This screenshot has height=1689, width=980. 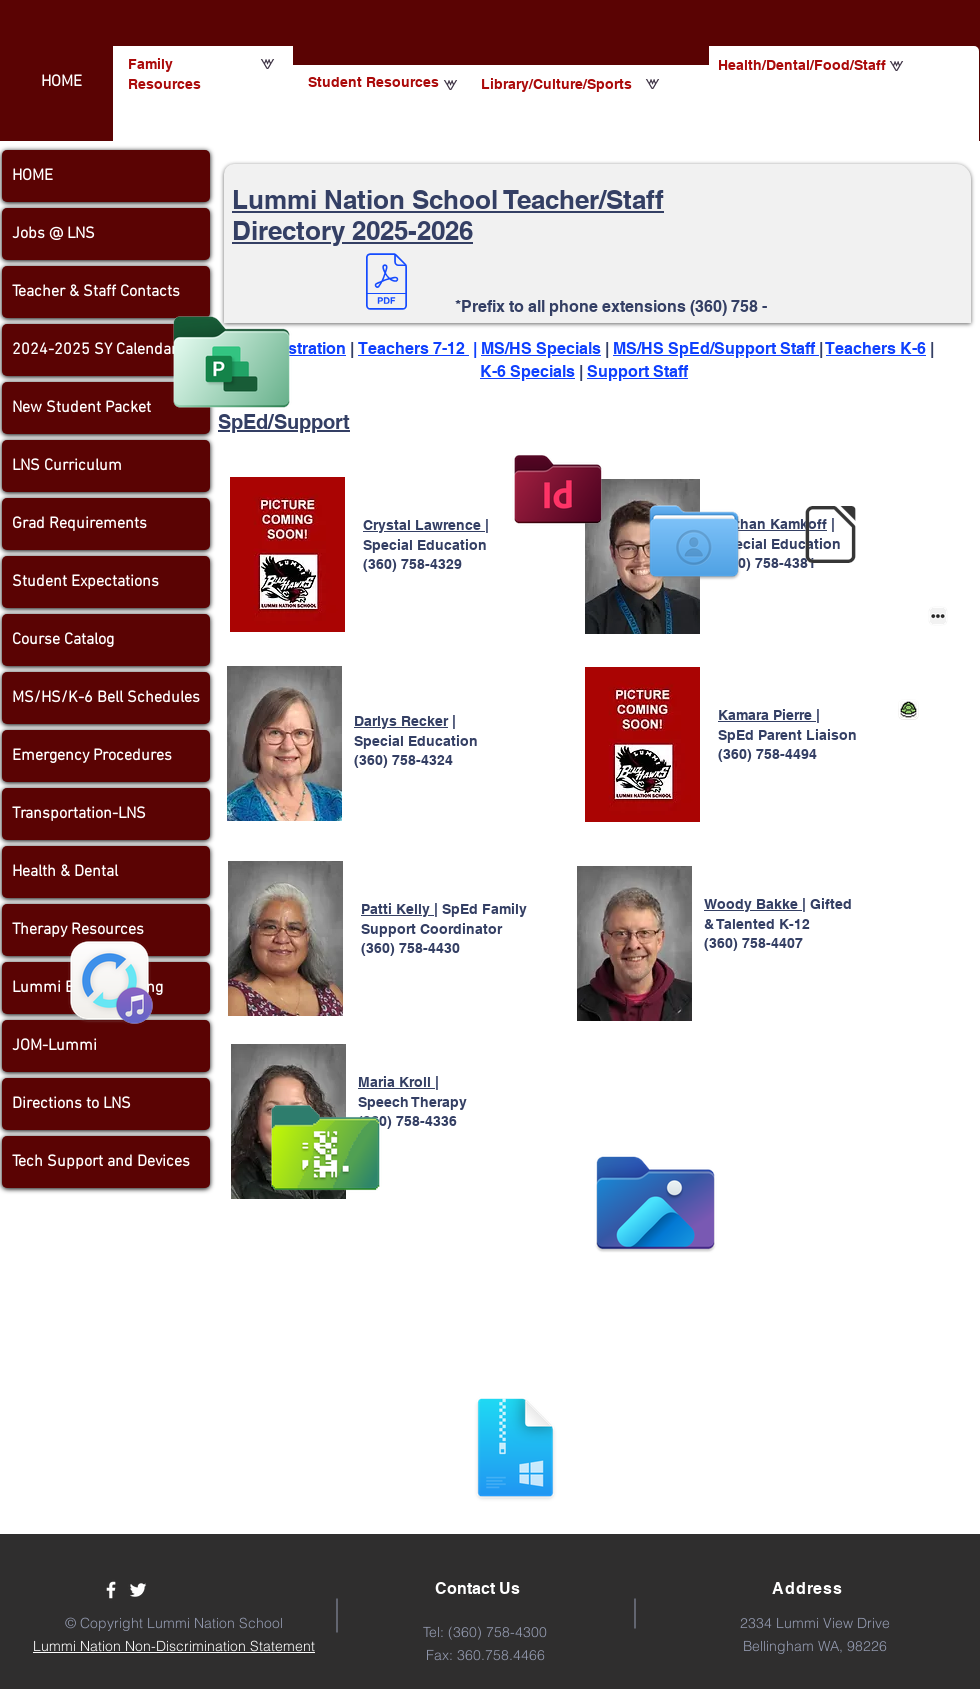 I want to click on open microsoft project files folder, so click(x=231, y=365).